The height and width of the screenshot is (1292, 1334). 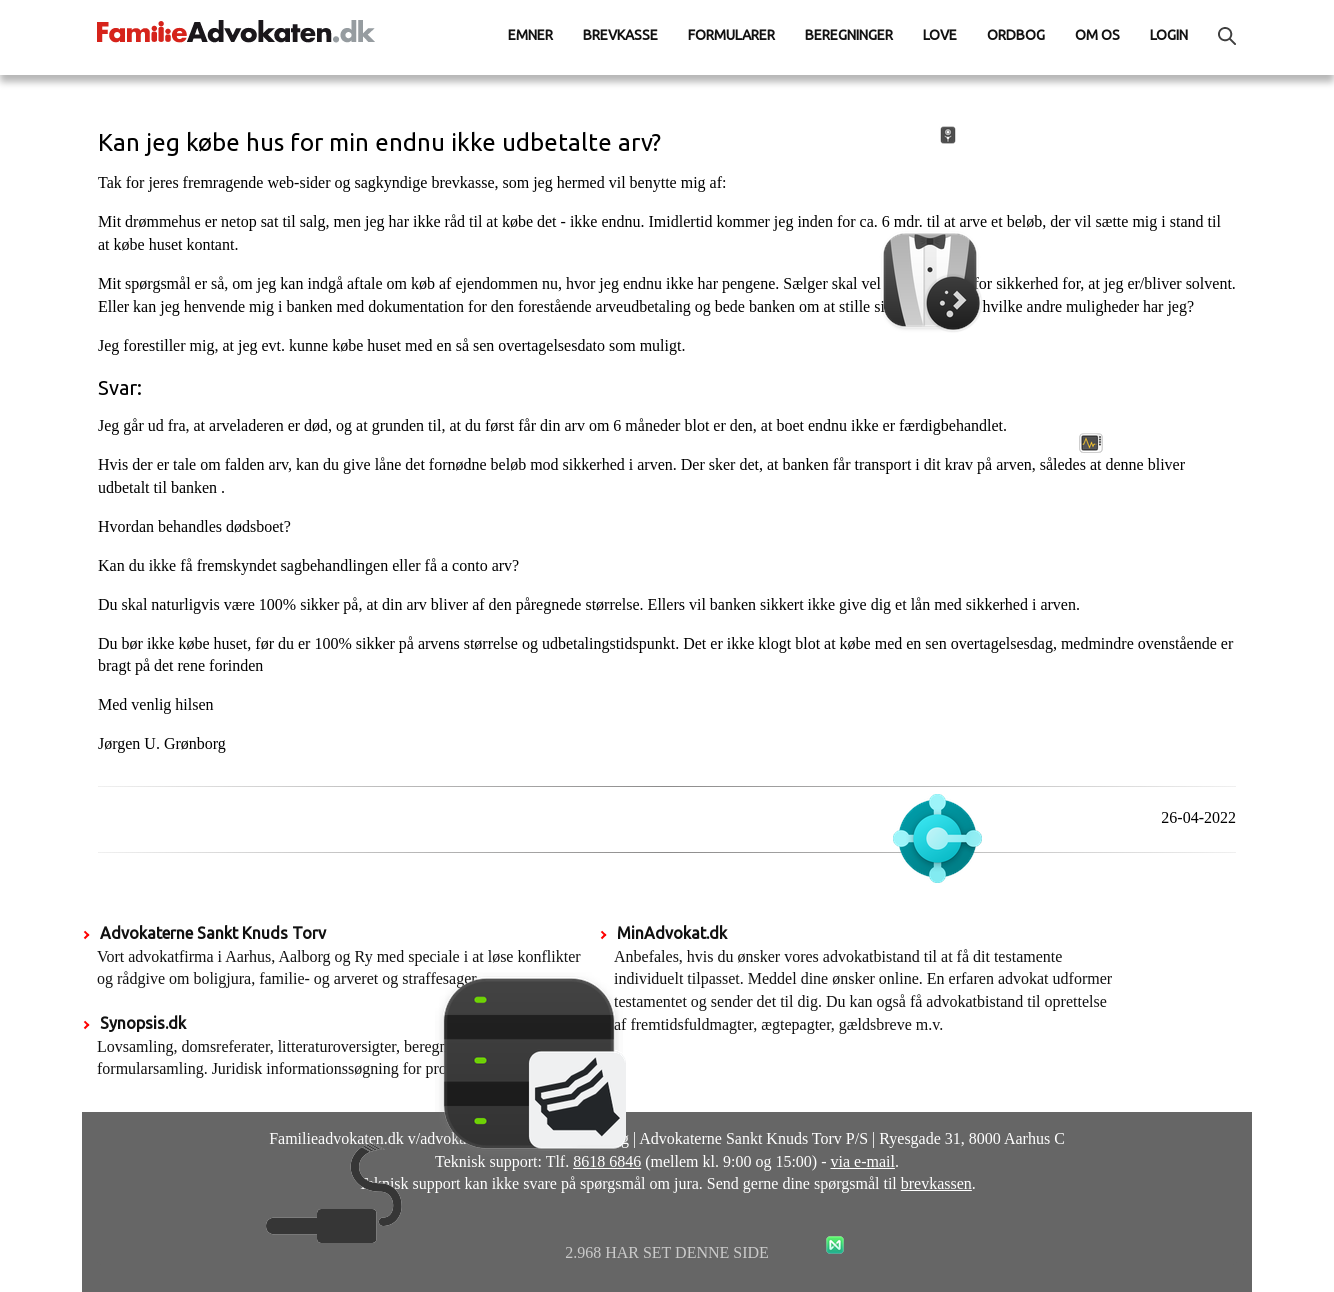 I want to click on open mindmaster mind mapping application, so click(x=835, y=1245).